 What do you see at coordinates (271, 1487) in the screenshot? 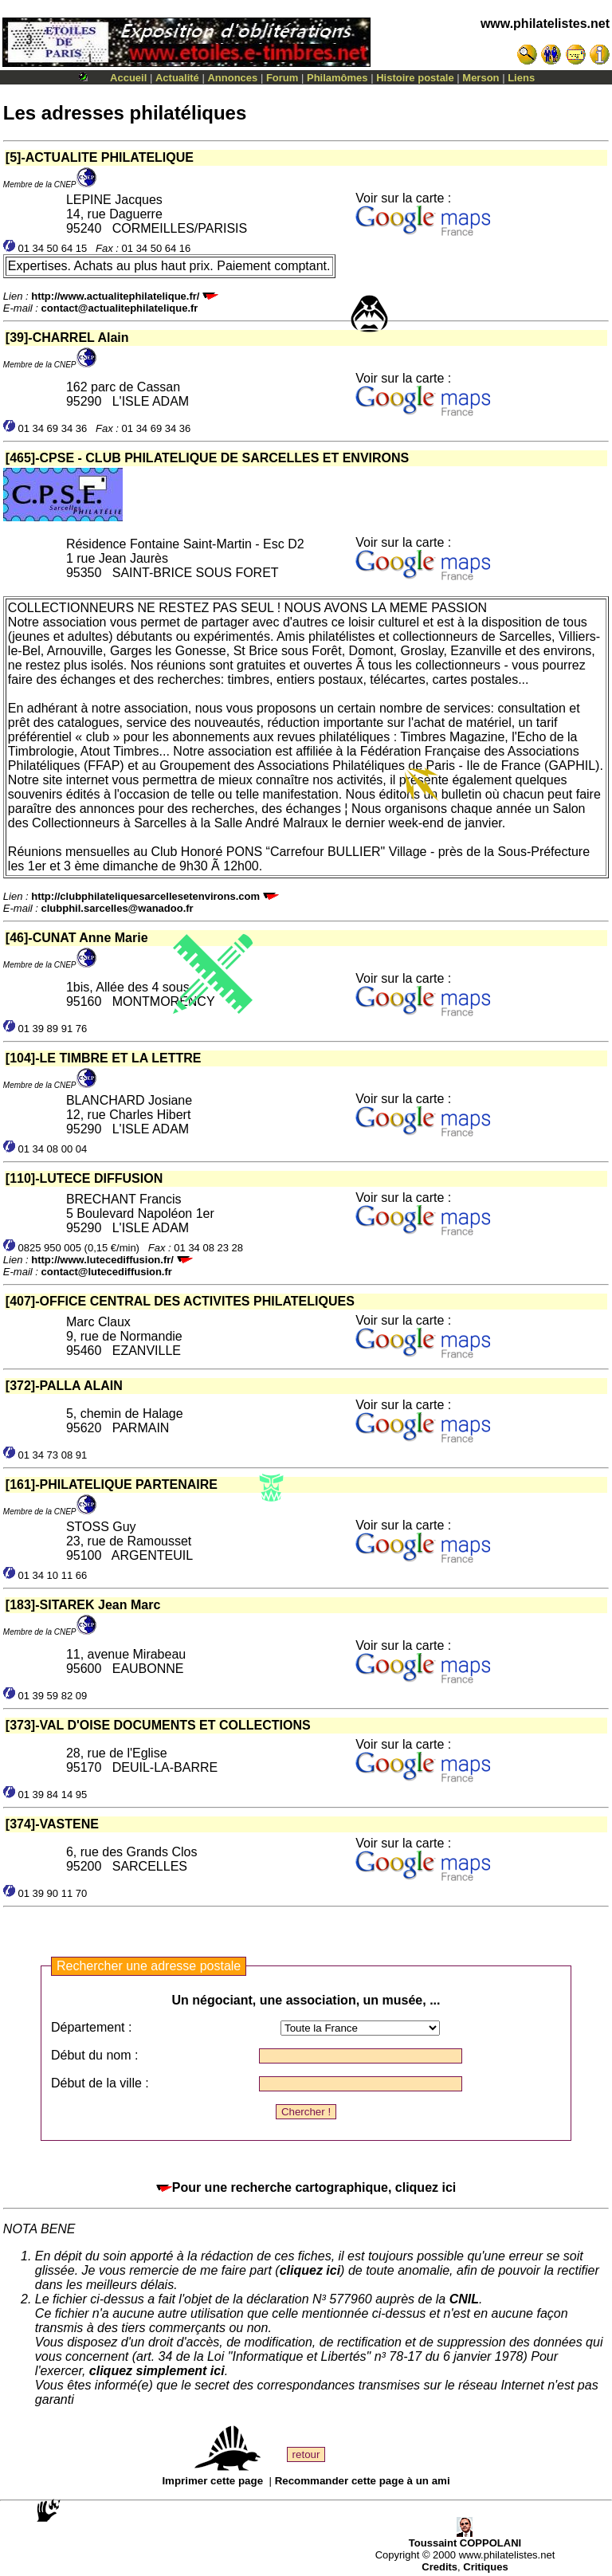
I see `select tribal or tiki-themed content` at bounding box center [271, 1487].